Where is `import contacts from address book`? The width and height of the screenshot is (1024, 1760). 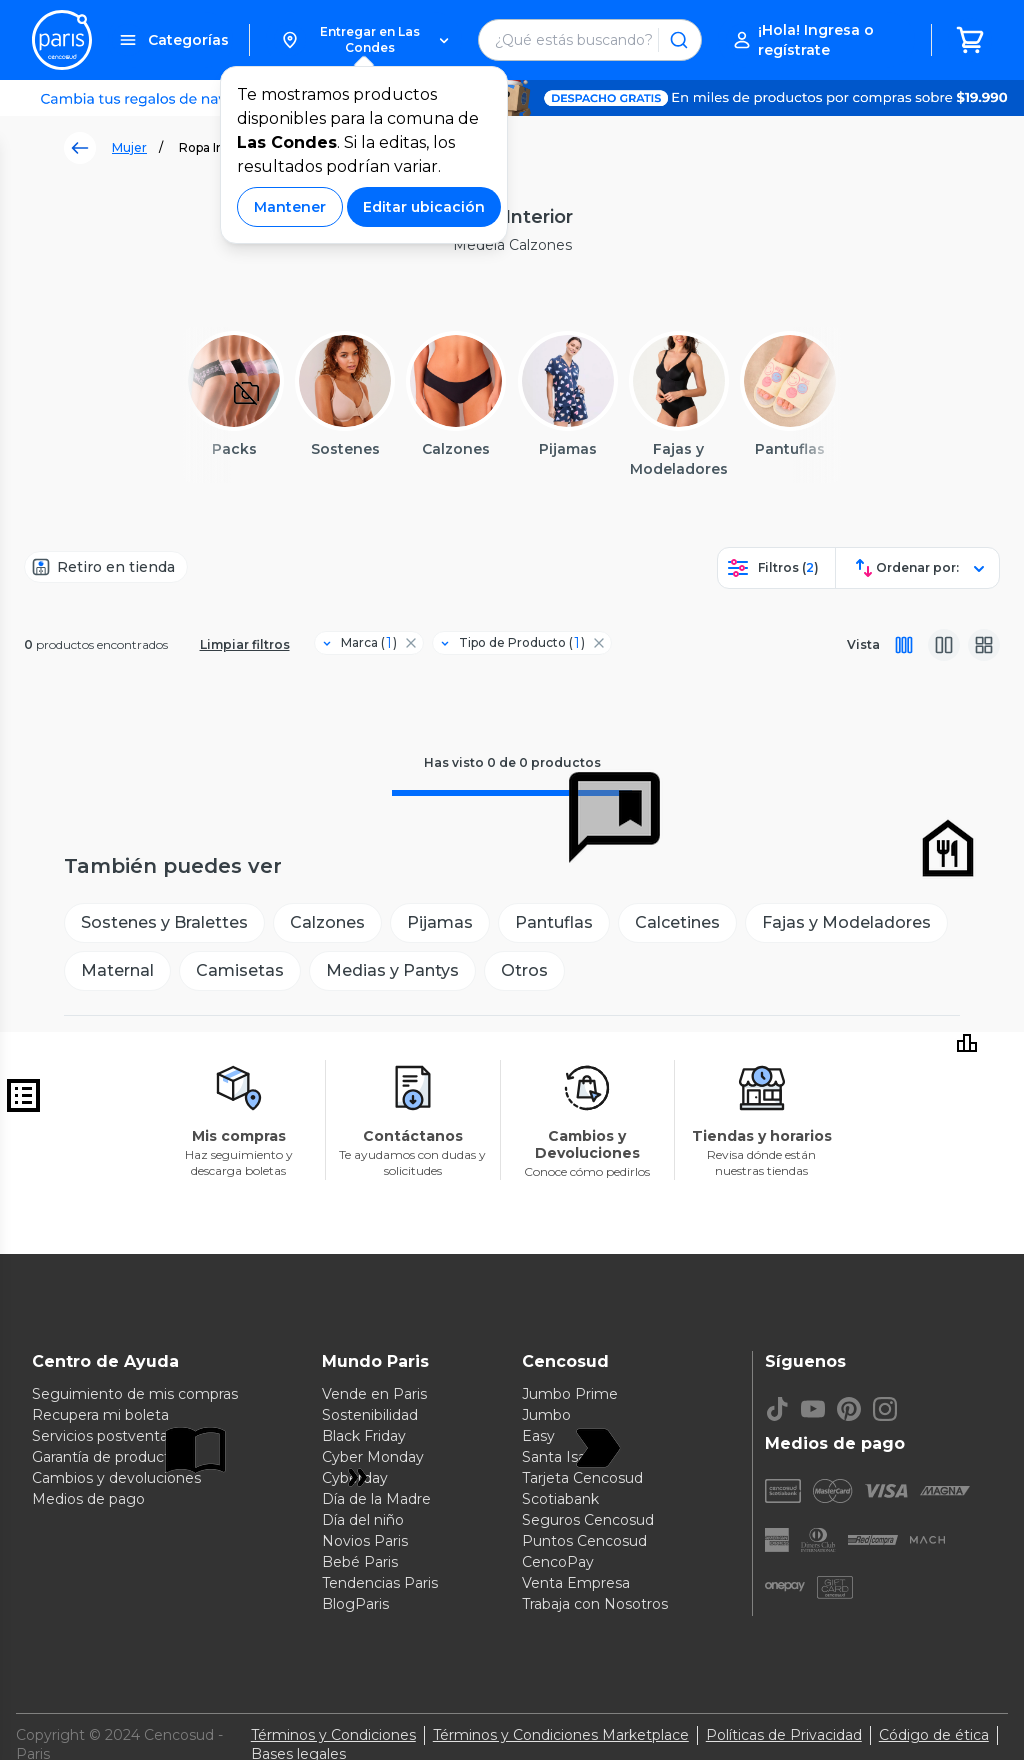
import contacts from address book is located at coordinates (195, 1447).